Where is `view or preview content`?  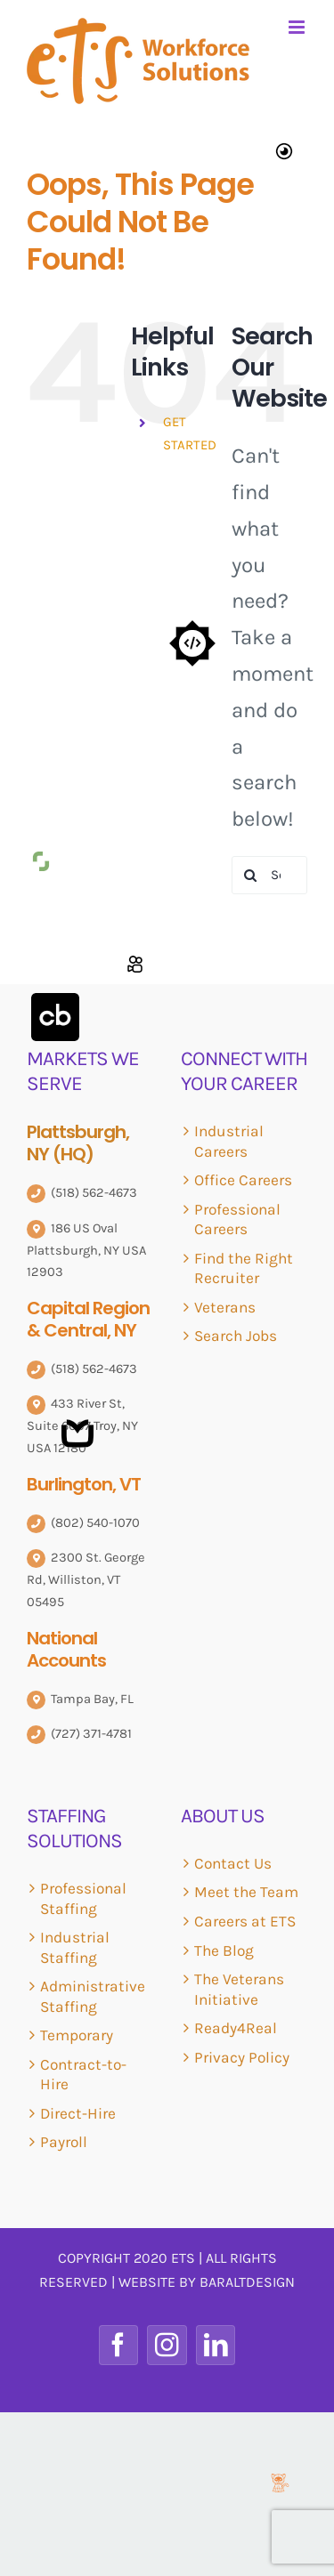
view or preview content is located at coordinates (284, 151).